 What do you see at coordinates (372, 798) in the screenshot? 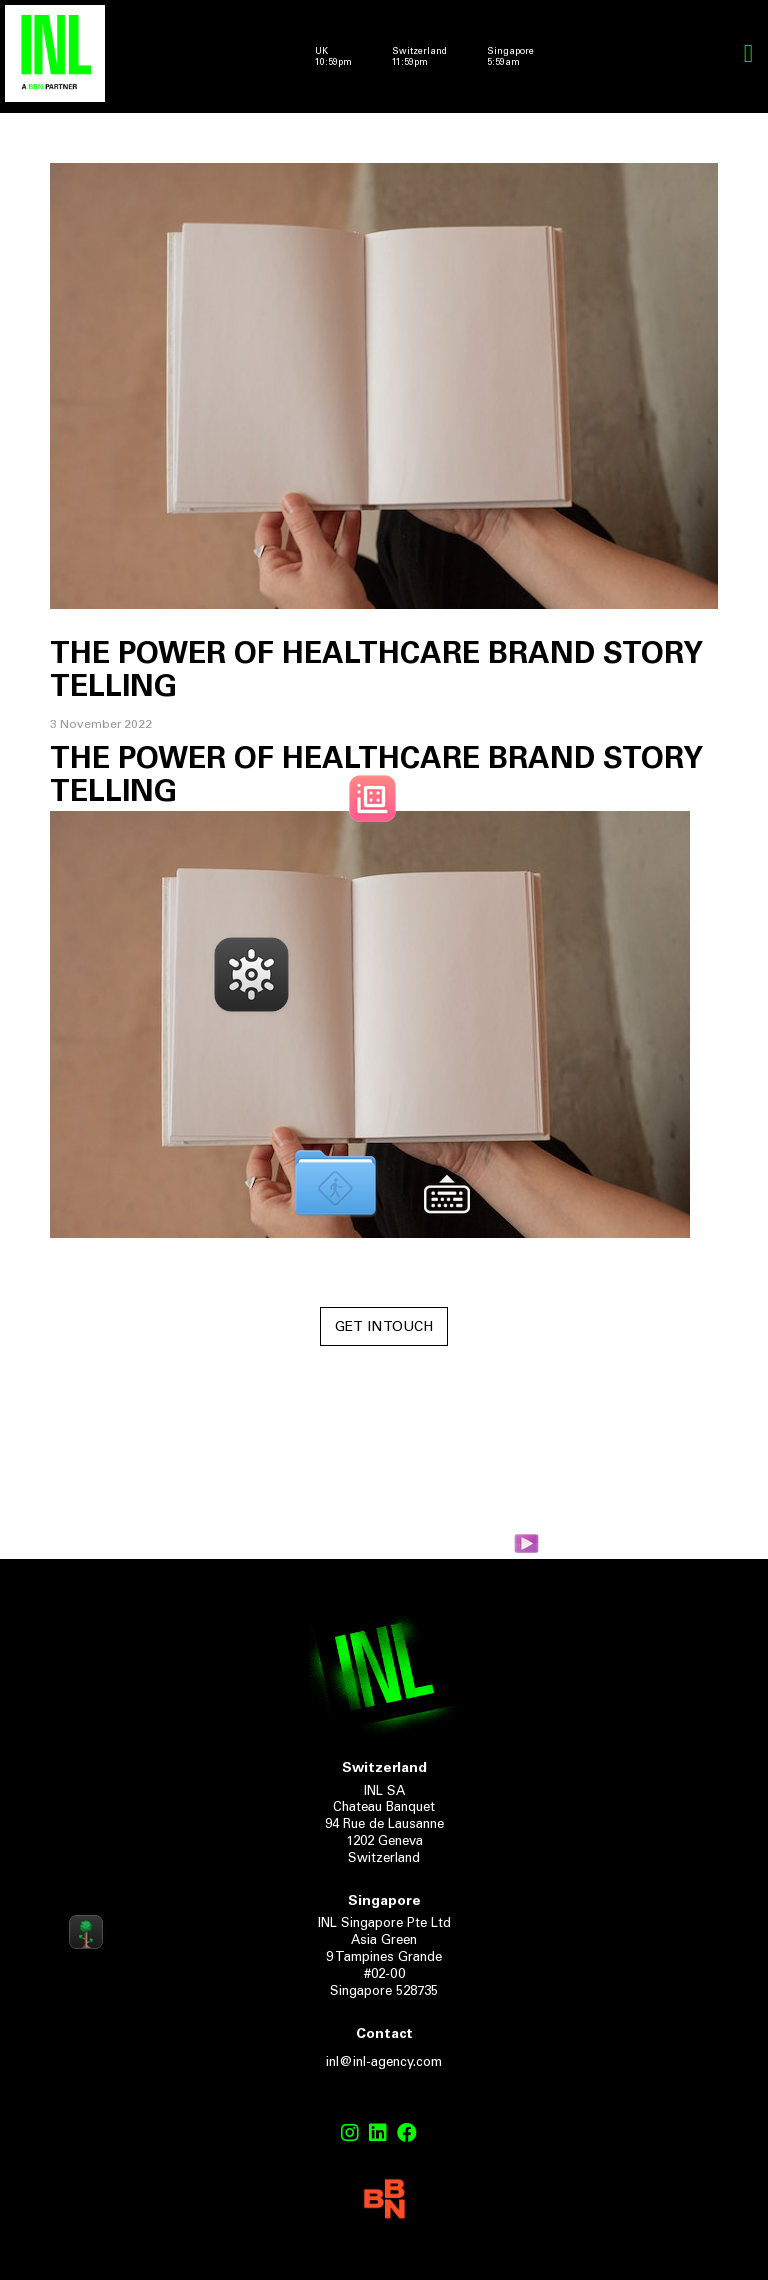
I see `open ludusavi game save backup tool` at bounding box center [372, 798].